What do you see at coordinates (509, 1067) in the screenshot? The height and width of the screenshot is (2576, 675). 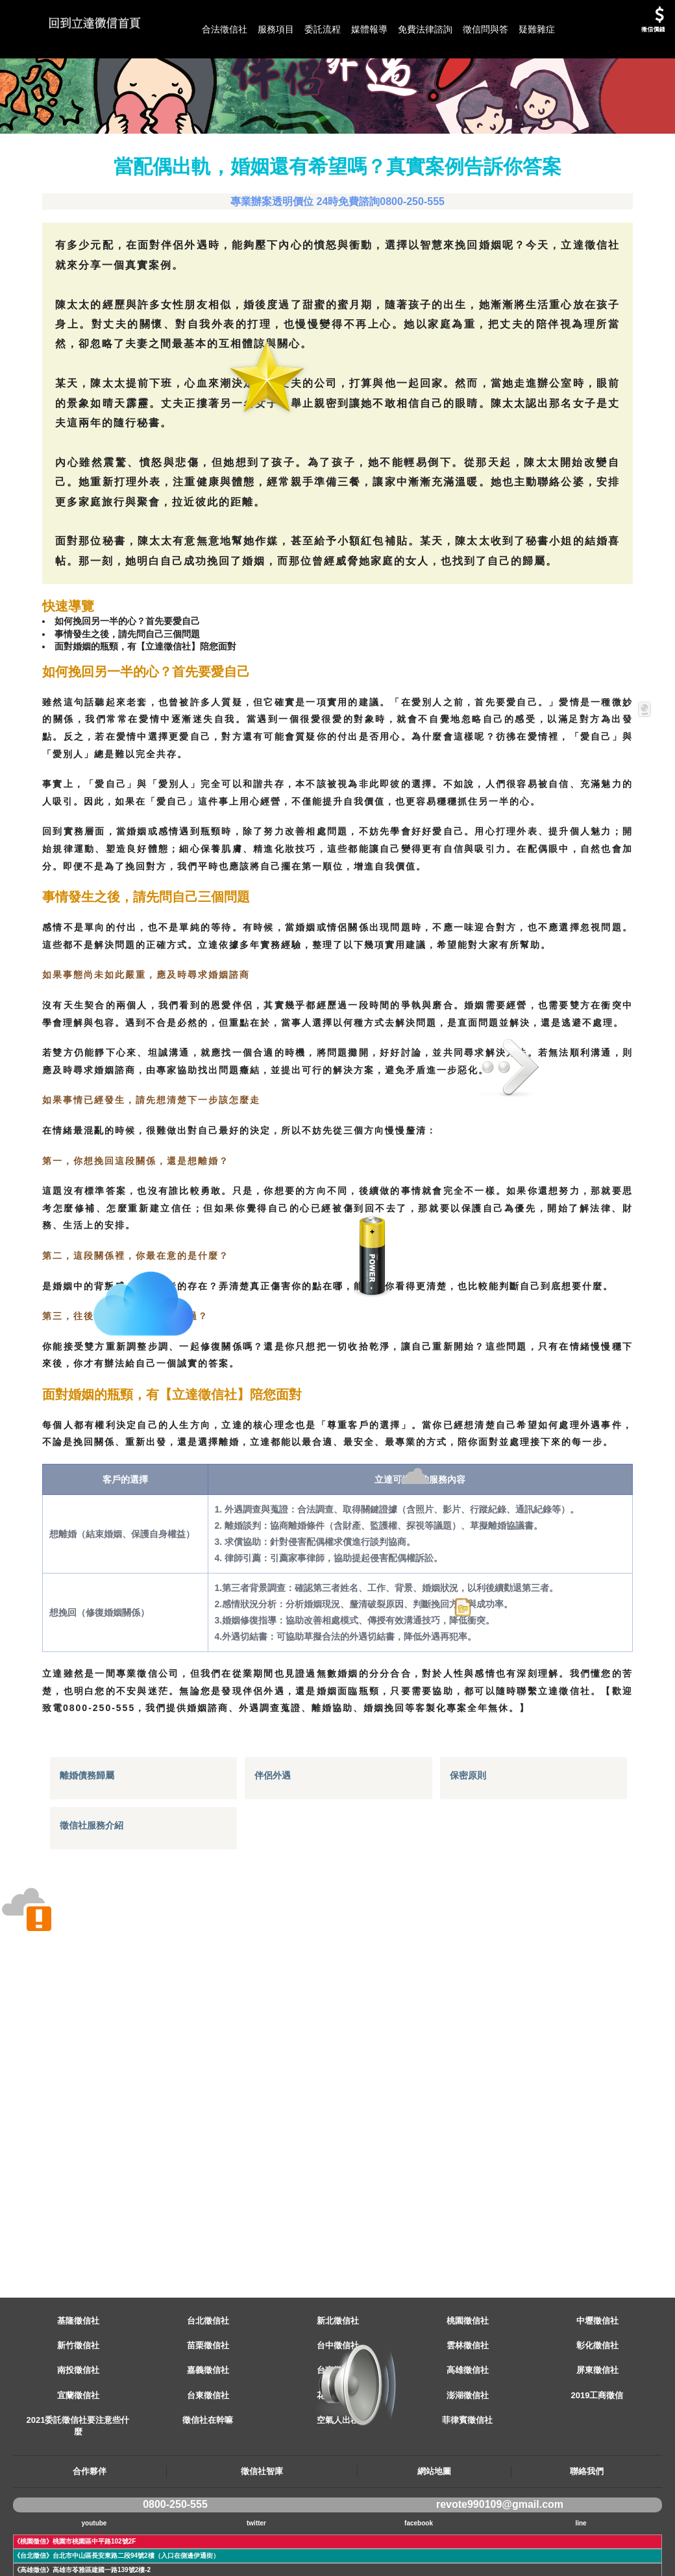 I see `go back to the previous screen or page` at bounding box center [509, 1067].